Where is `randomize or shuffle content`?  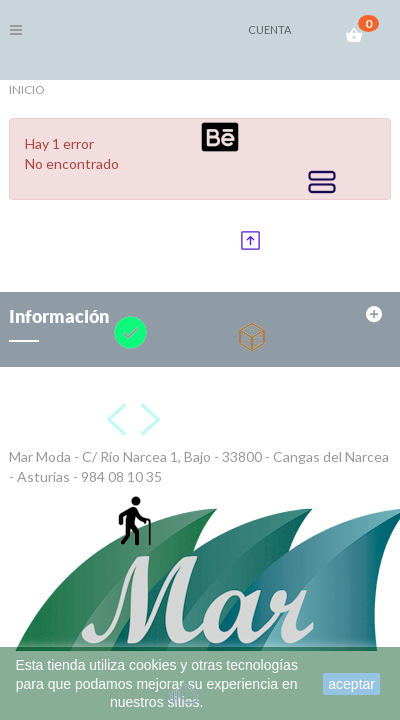
randomize or shuffle content is located at coordinates (252, 337).